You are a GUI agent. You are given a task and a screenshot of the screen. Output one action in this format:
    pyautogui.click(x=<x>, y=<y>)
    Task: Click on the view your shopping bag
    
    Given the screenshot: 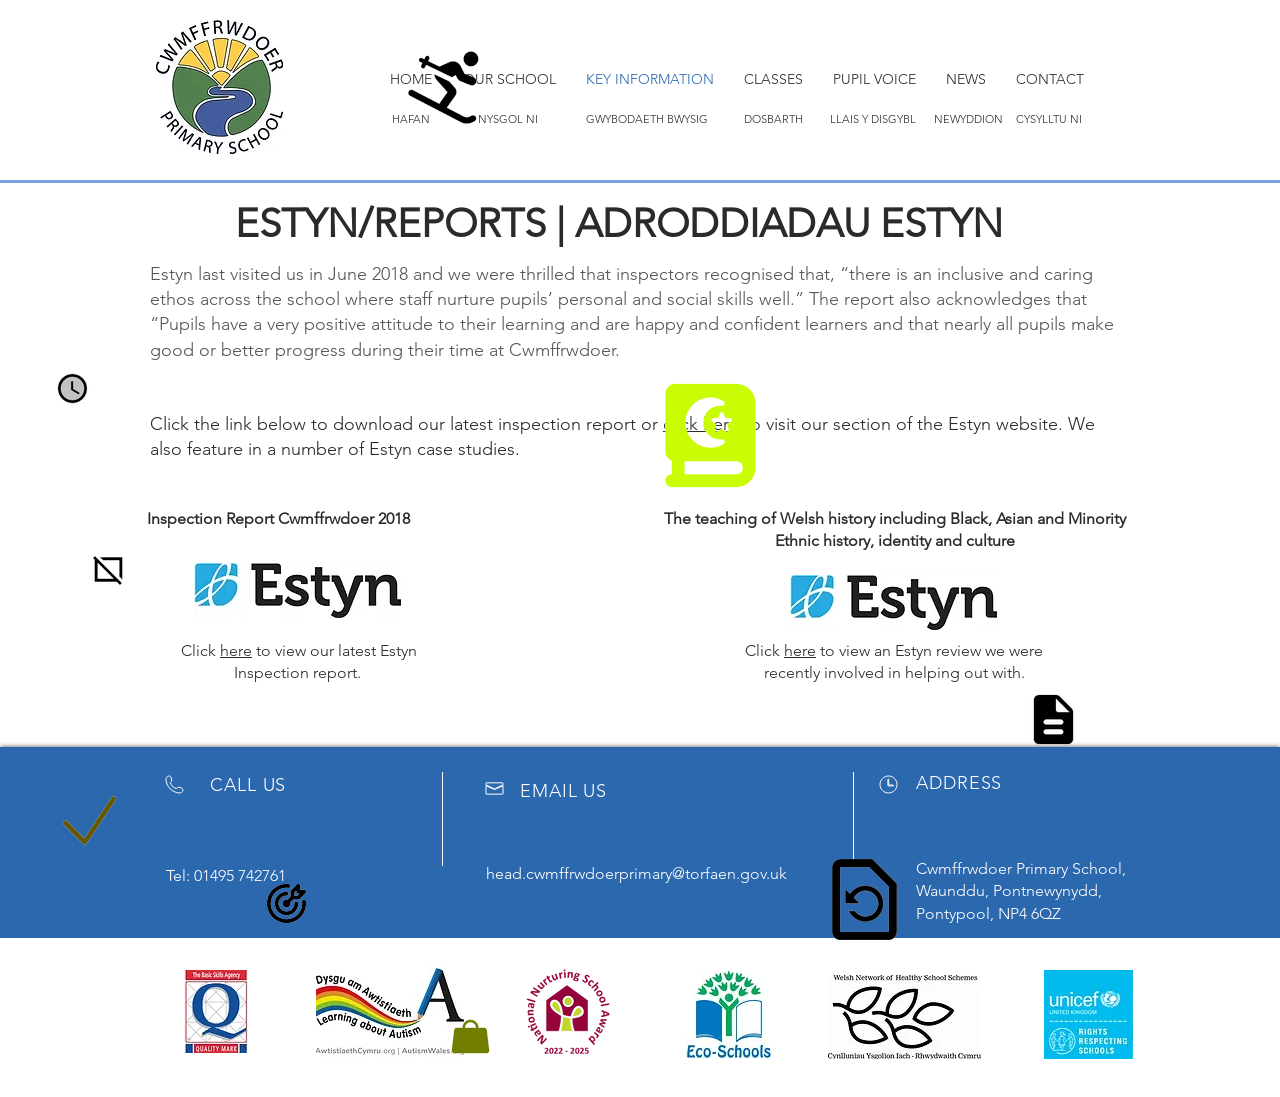 What is the action you would take?
    pyautogui.click(x=470, y=1038)
    